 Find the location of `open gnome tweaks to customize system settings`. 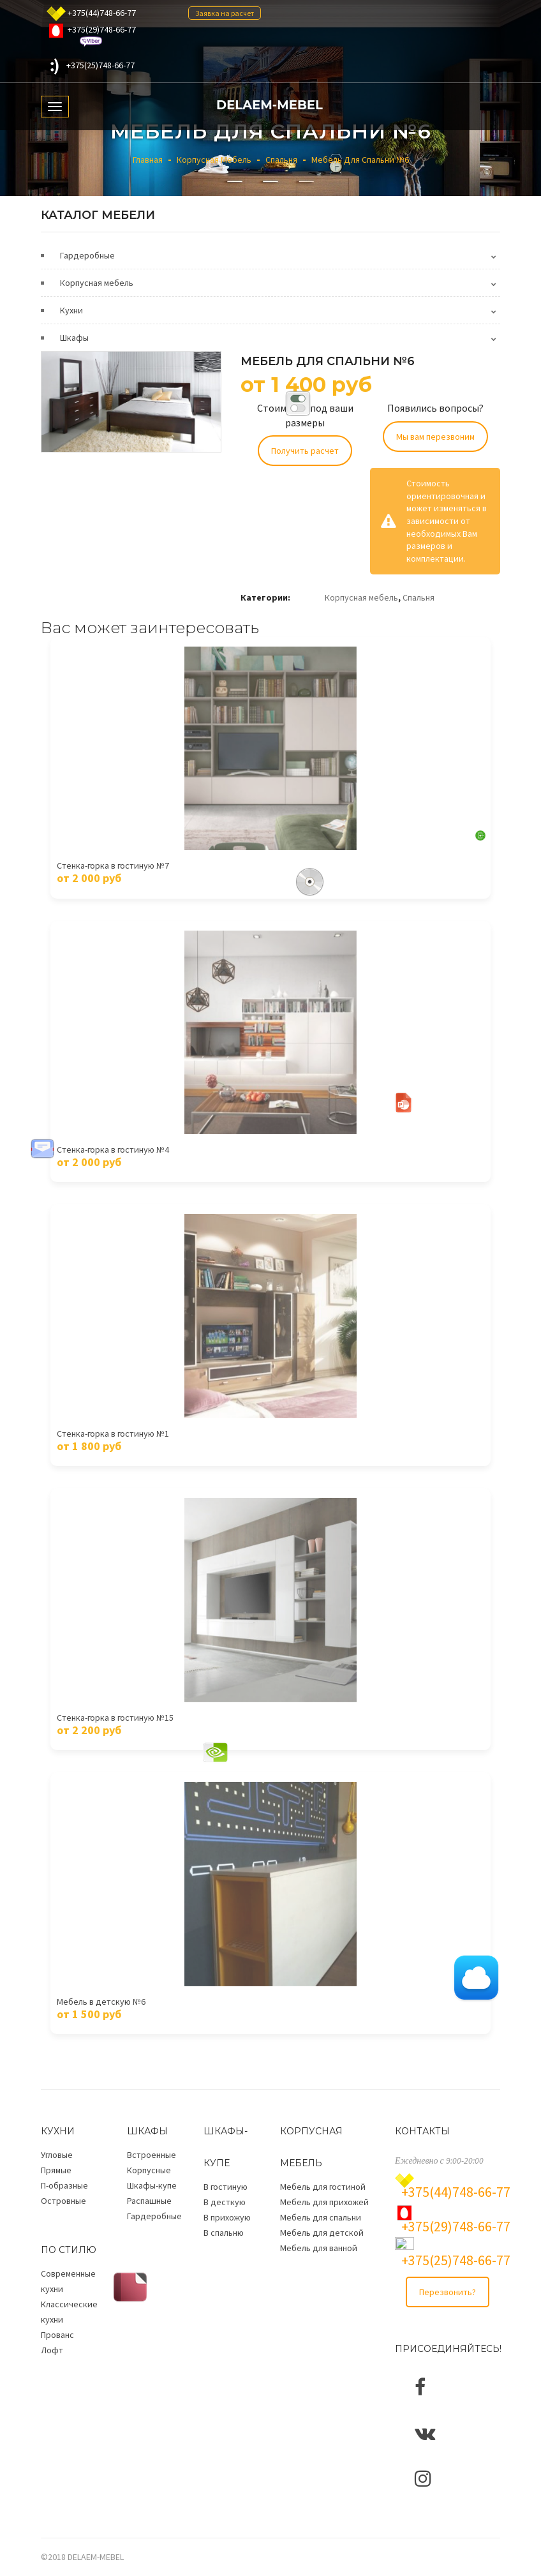

open gnome tweaks to customize system settings is located at coordinates (298, 403).